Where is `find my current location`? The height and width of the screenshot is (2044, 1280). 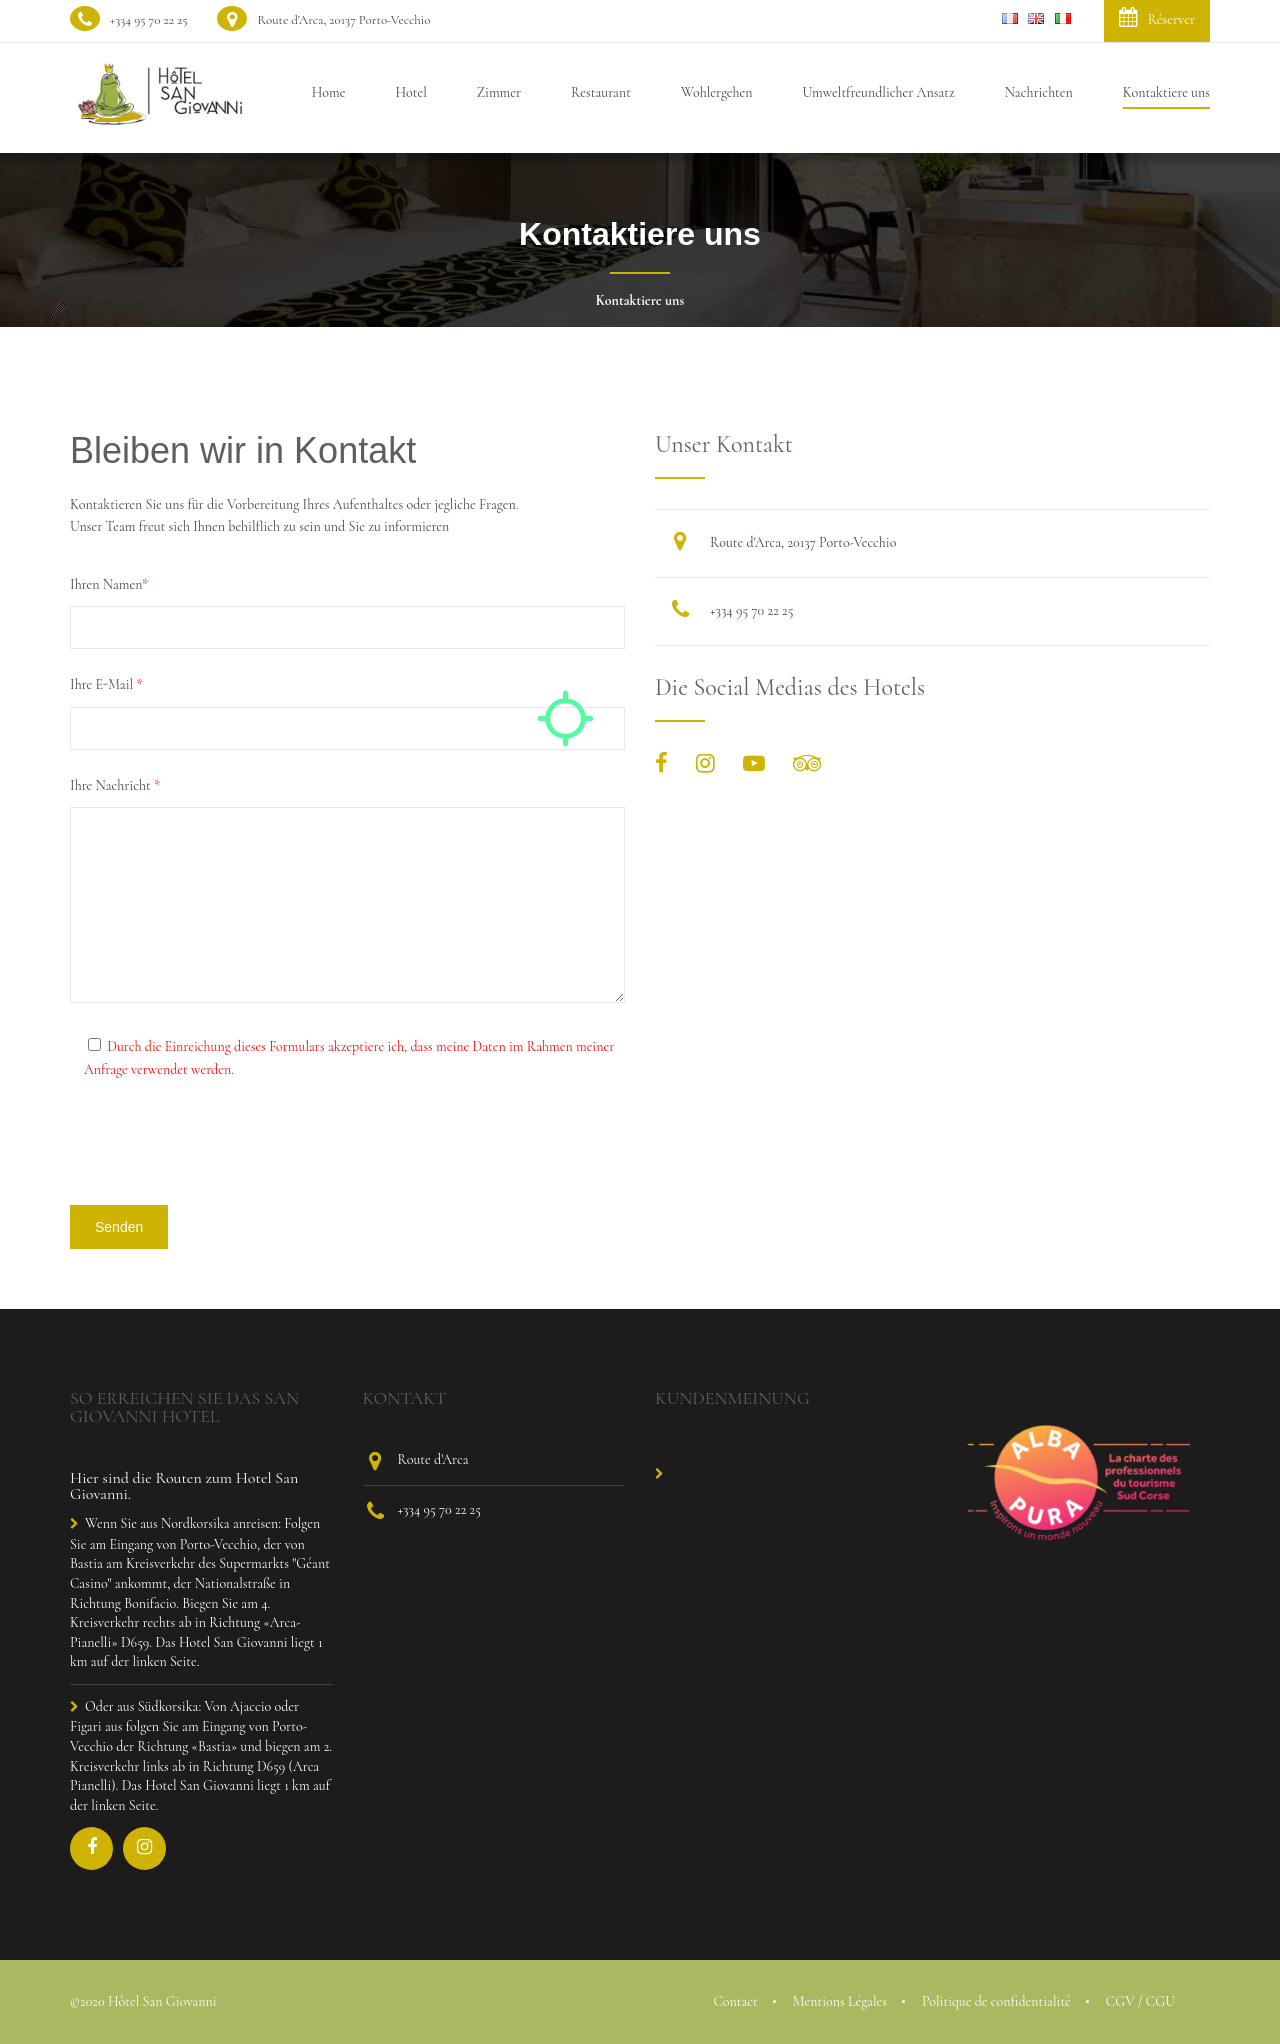
find my current location is located at coordinates (565, 718).